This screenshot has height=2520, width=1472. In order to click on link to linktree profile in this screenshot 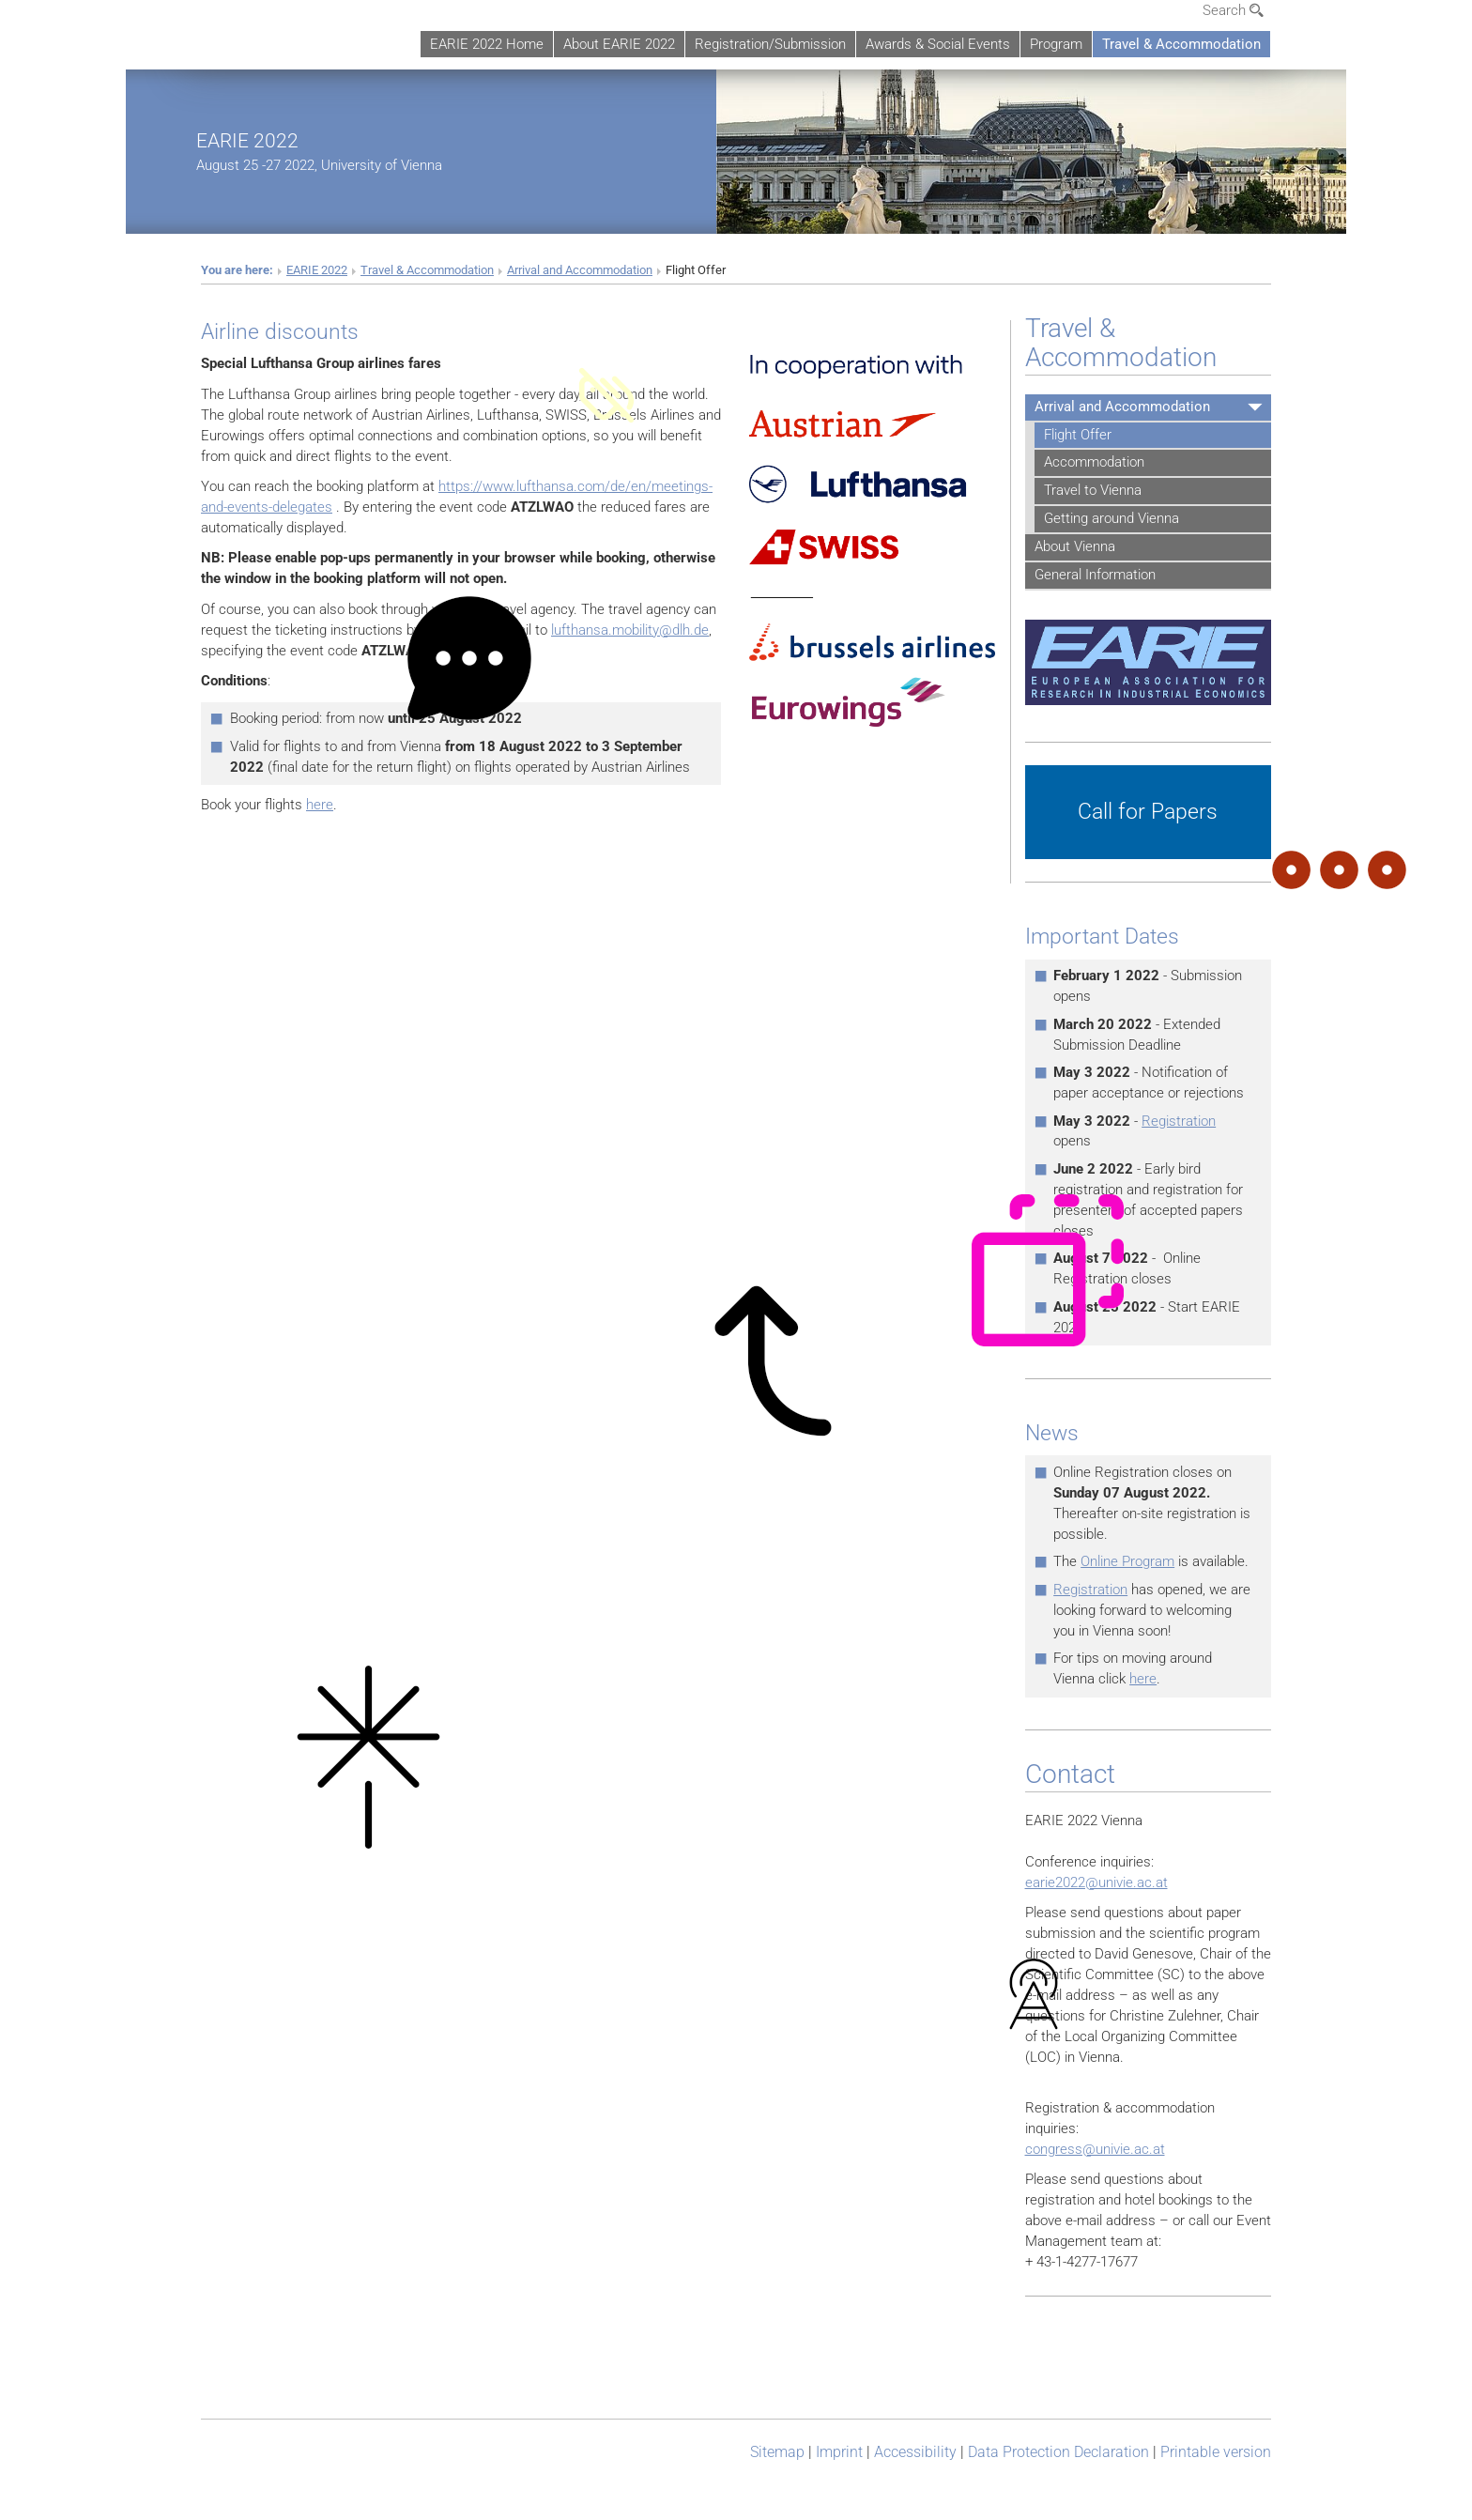, I will do `click(368, 1757)`.